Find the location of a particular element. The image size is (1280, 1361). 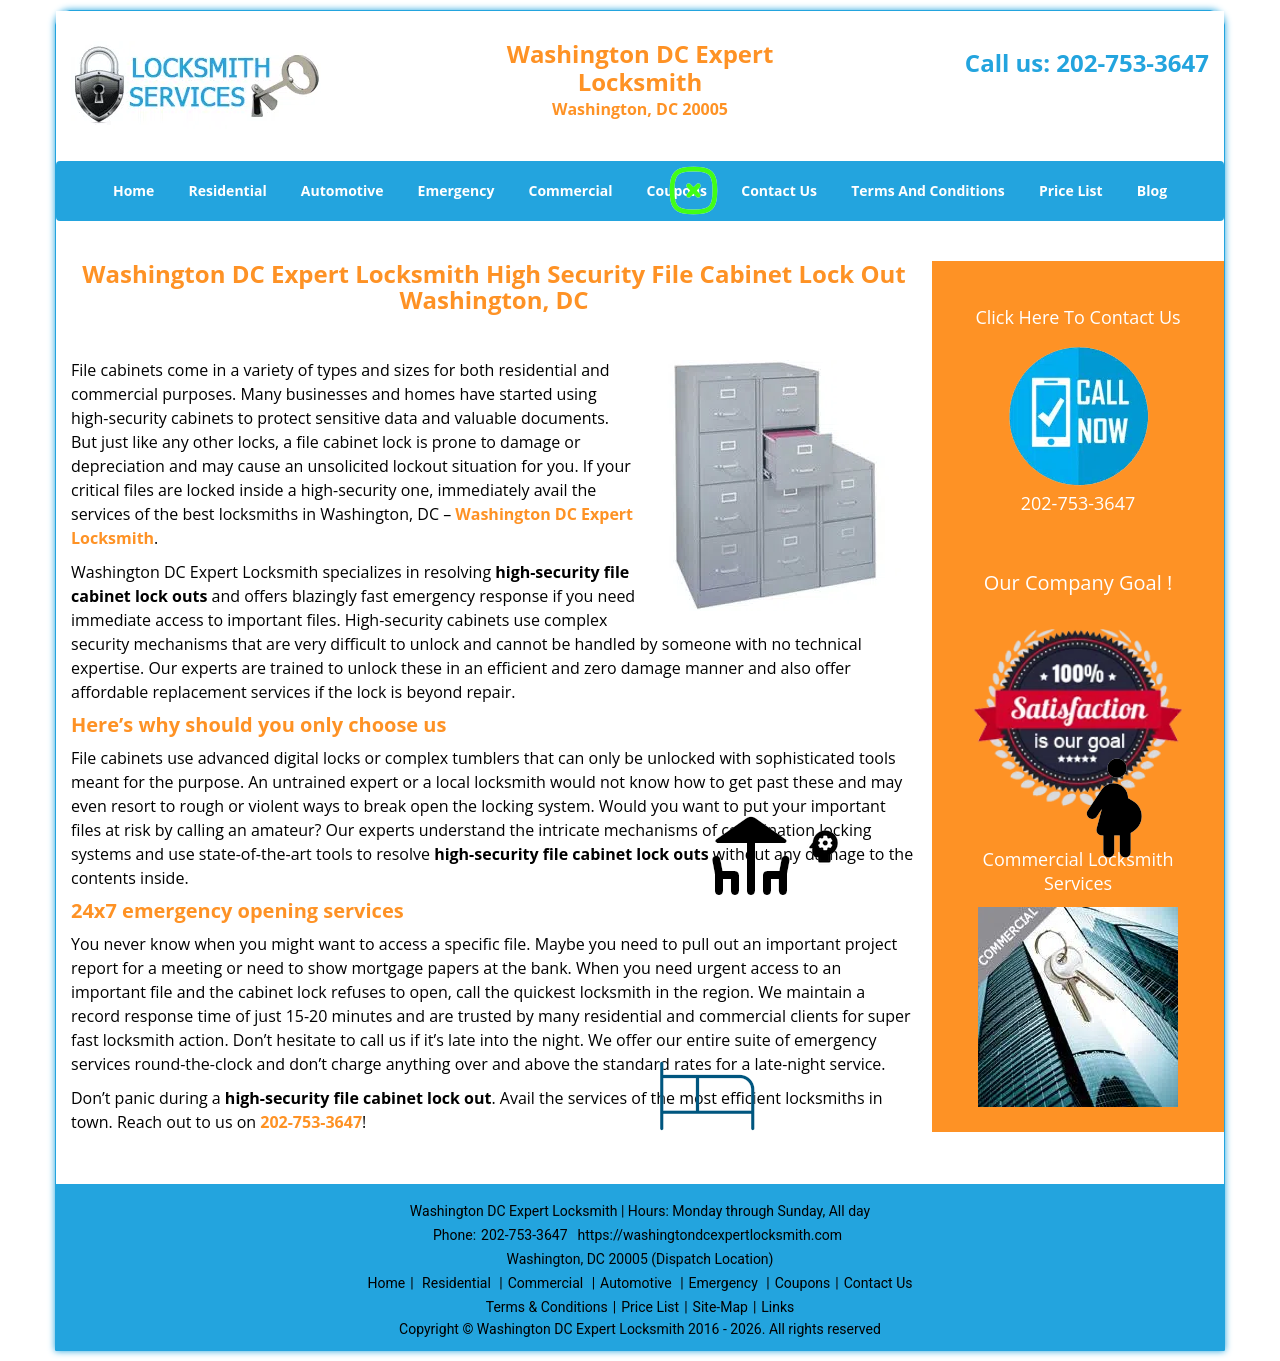

view accommodation or lodging options is located at coordinates (704, 1096).